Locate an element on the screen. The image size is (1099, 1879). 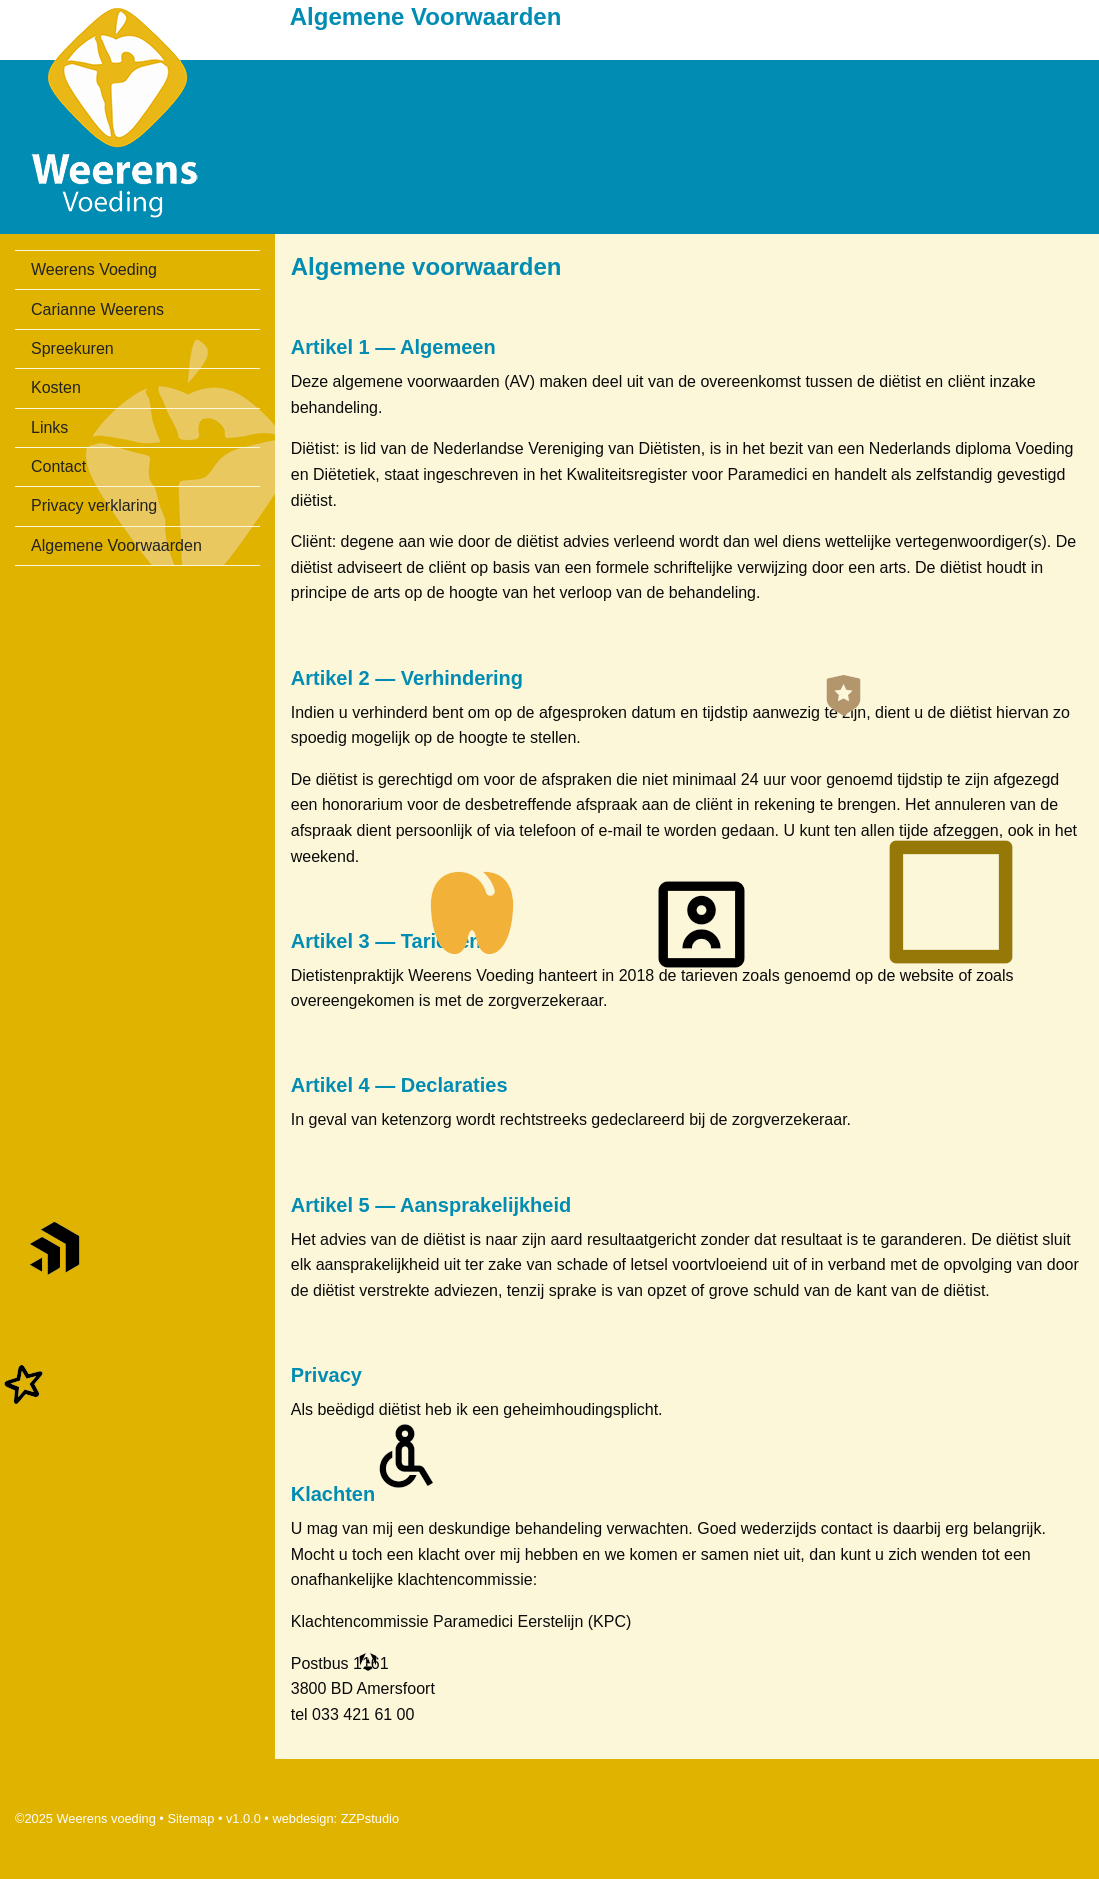
apache spark logo is located at coordinates (23, 1384).